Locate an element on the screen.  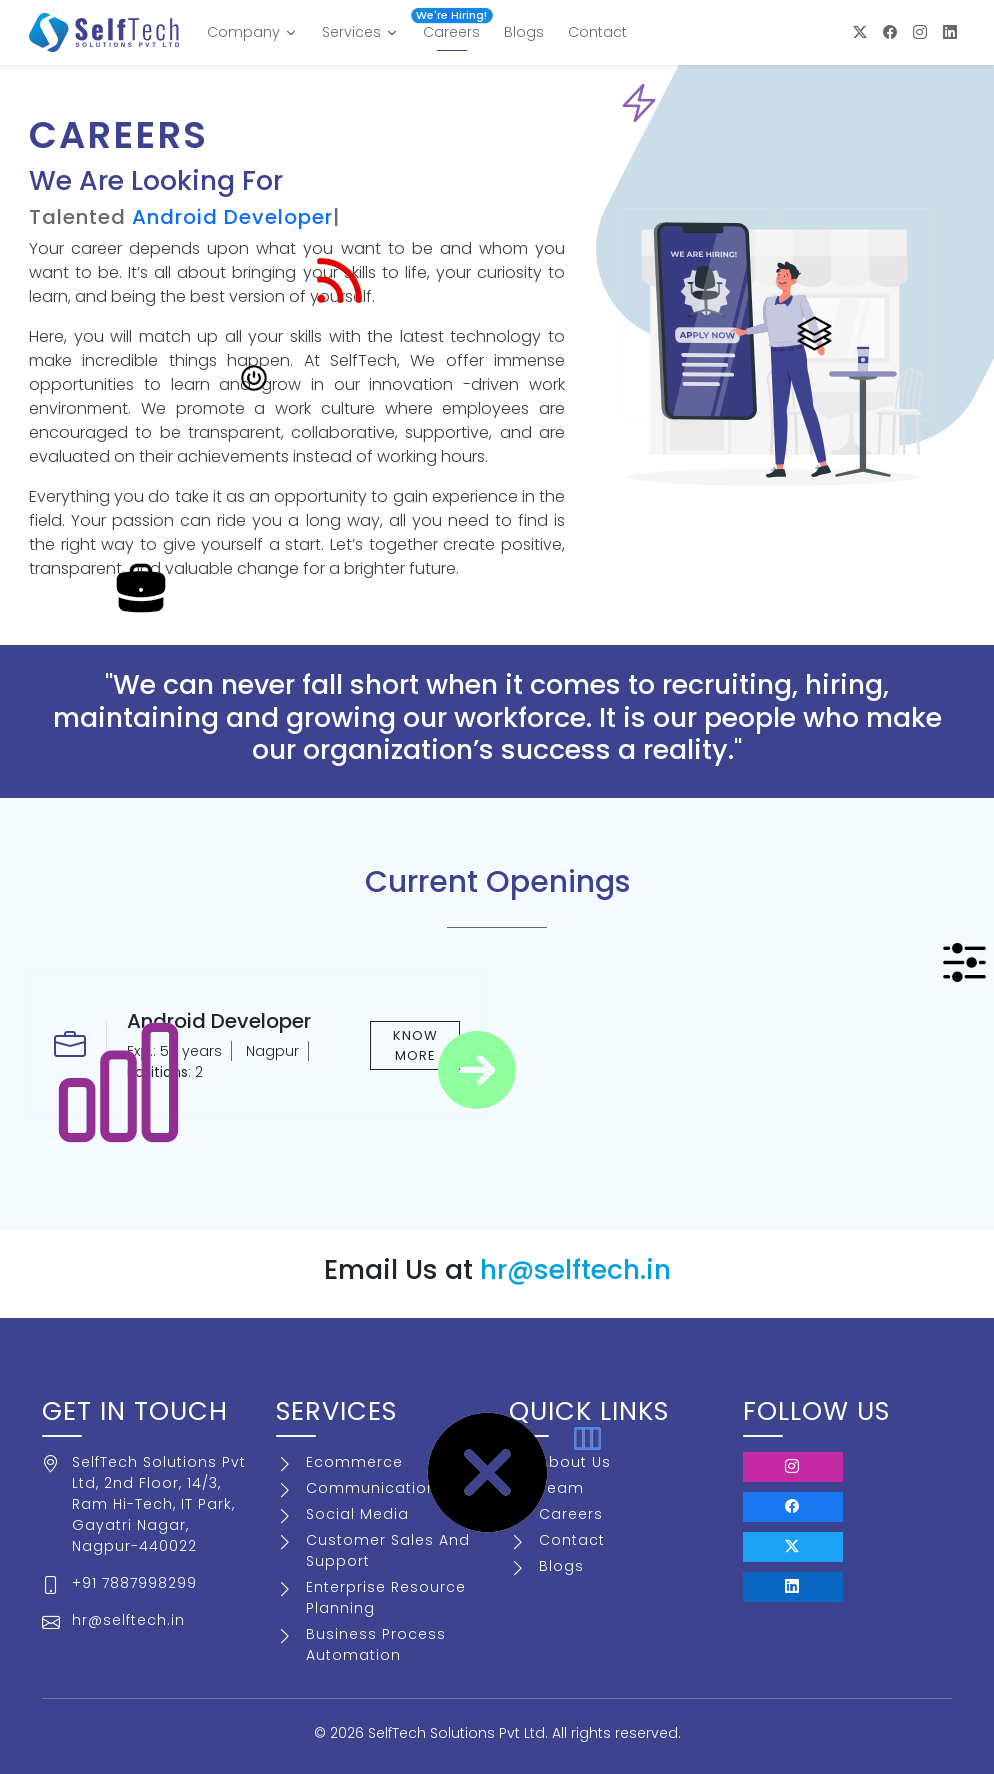
indicates lightning or electricity is located at coordinates (639, 103).